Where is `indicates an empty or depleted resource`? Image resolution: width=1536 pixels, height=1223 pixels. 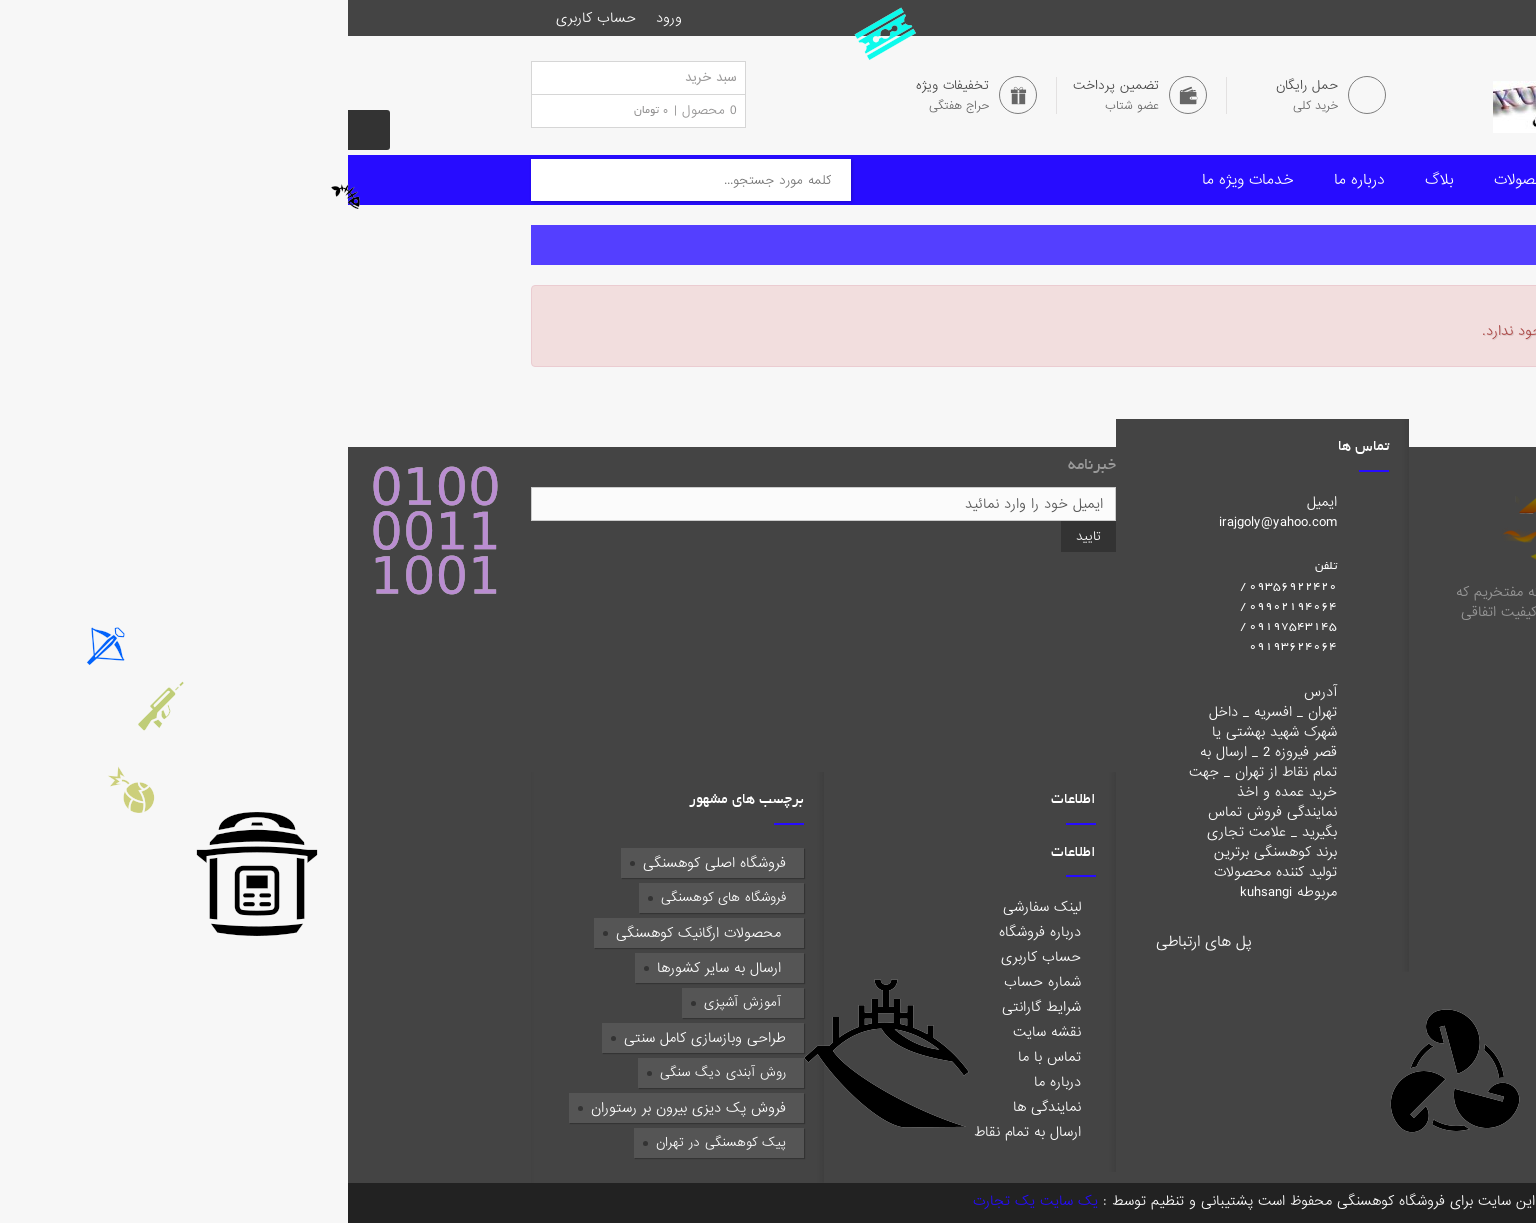
indicates an empty or depleted resource is located at coordinates (345, 196).